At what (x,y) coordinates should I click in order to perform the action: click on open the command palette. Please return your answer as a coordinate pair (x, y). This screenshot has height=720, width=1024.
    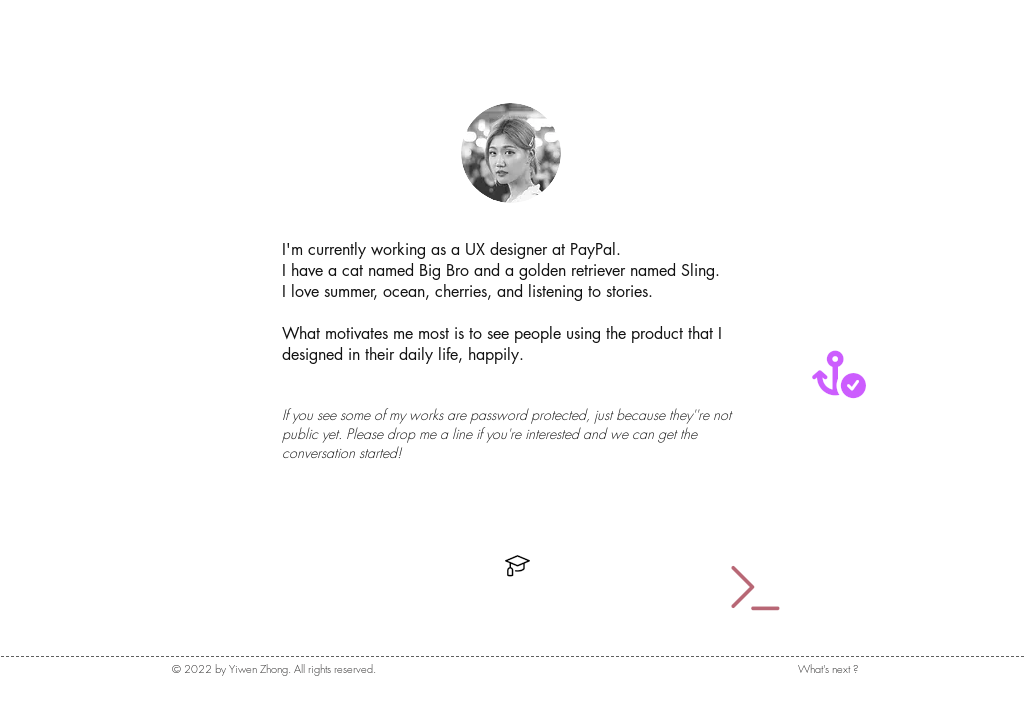
    Looking at the image, I should click on (755, 587).